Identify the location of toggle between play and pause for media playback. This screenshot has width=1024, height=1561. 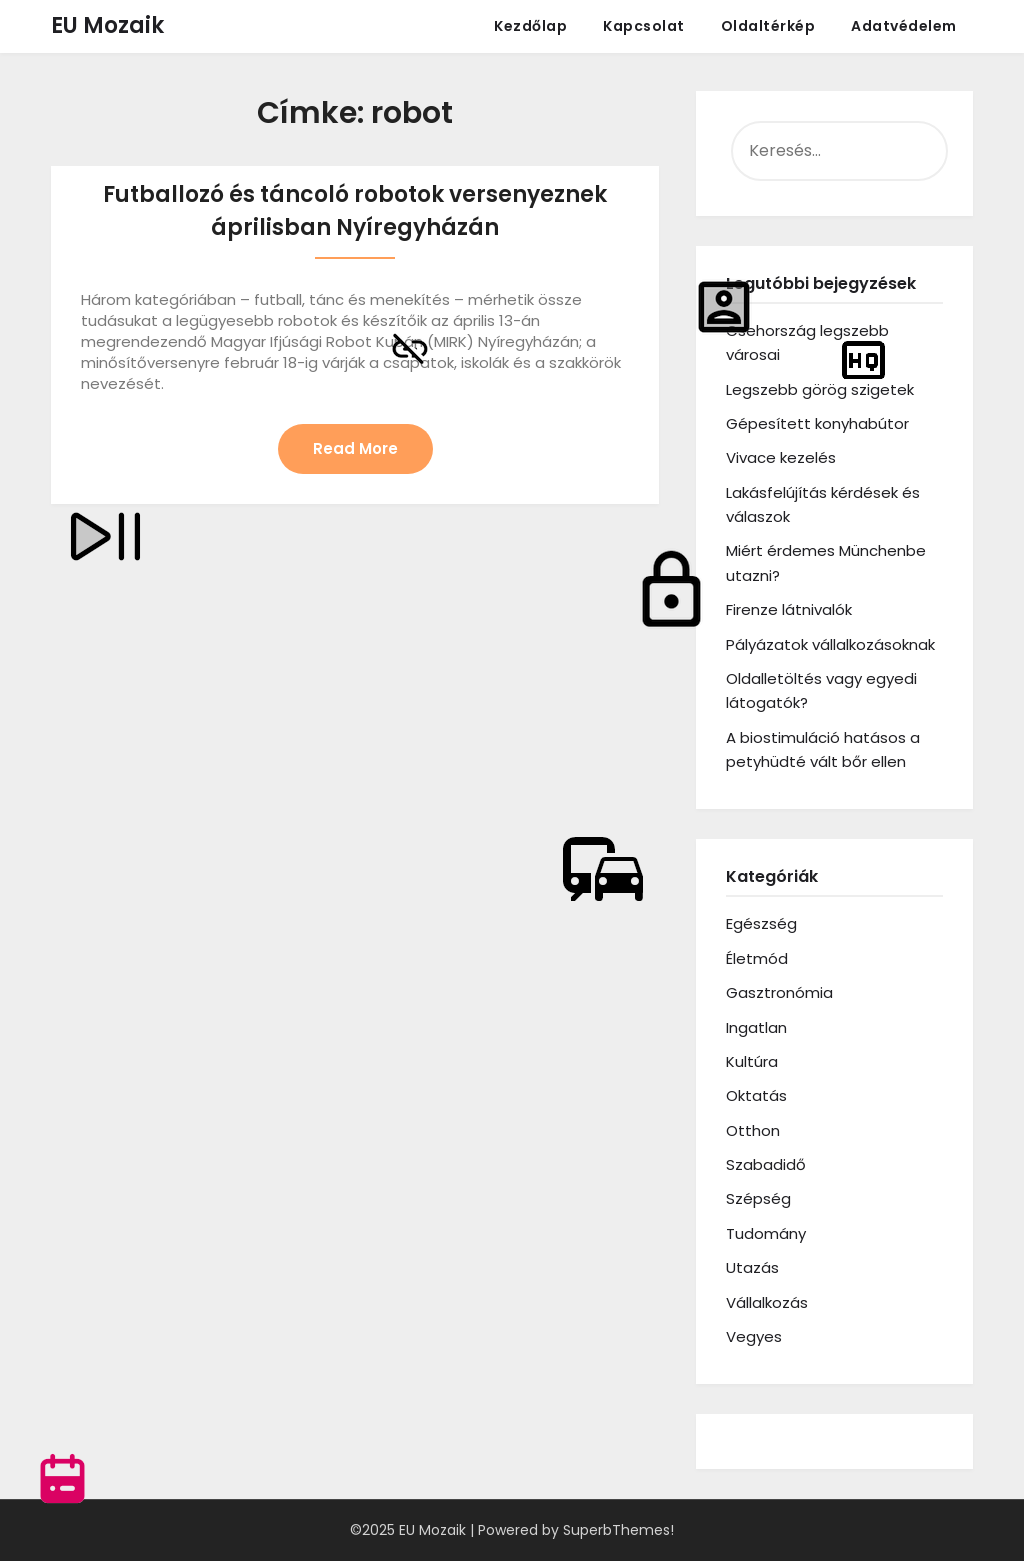
(105, 536).